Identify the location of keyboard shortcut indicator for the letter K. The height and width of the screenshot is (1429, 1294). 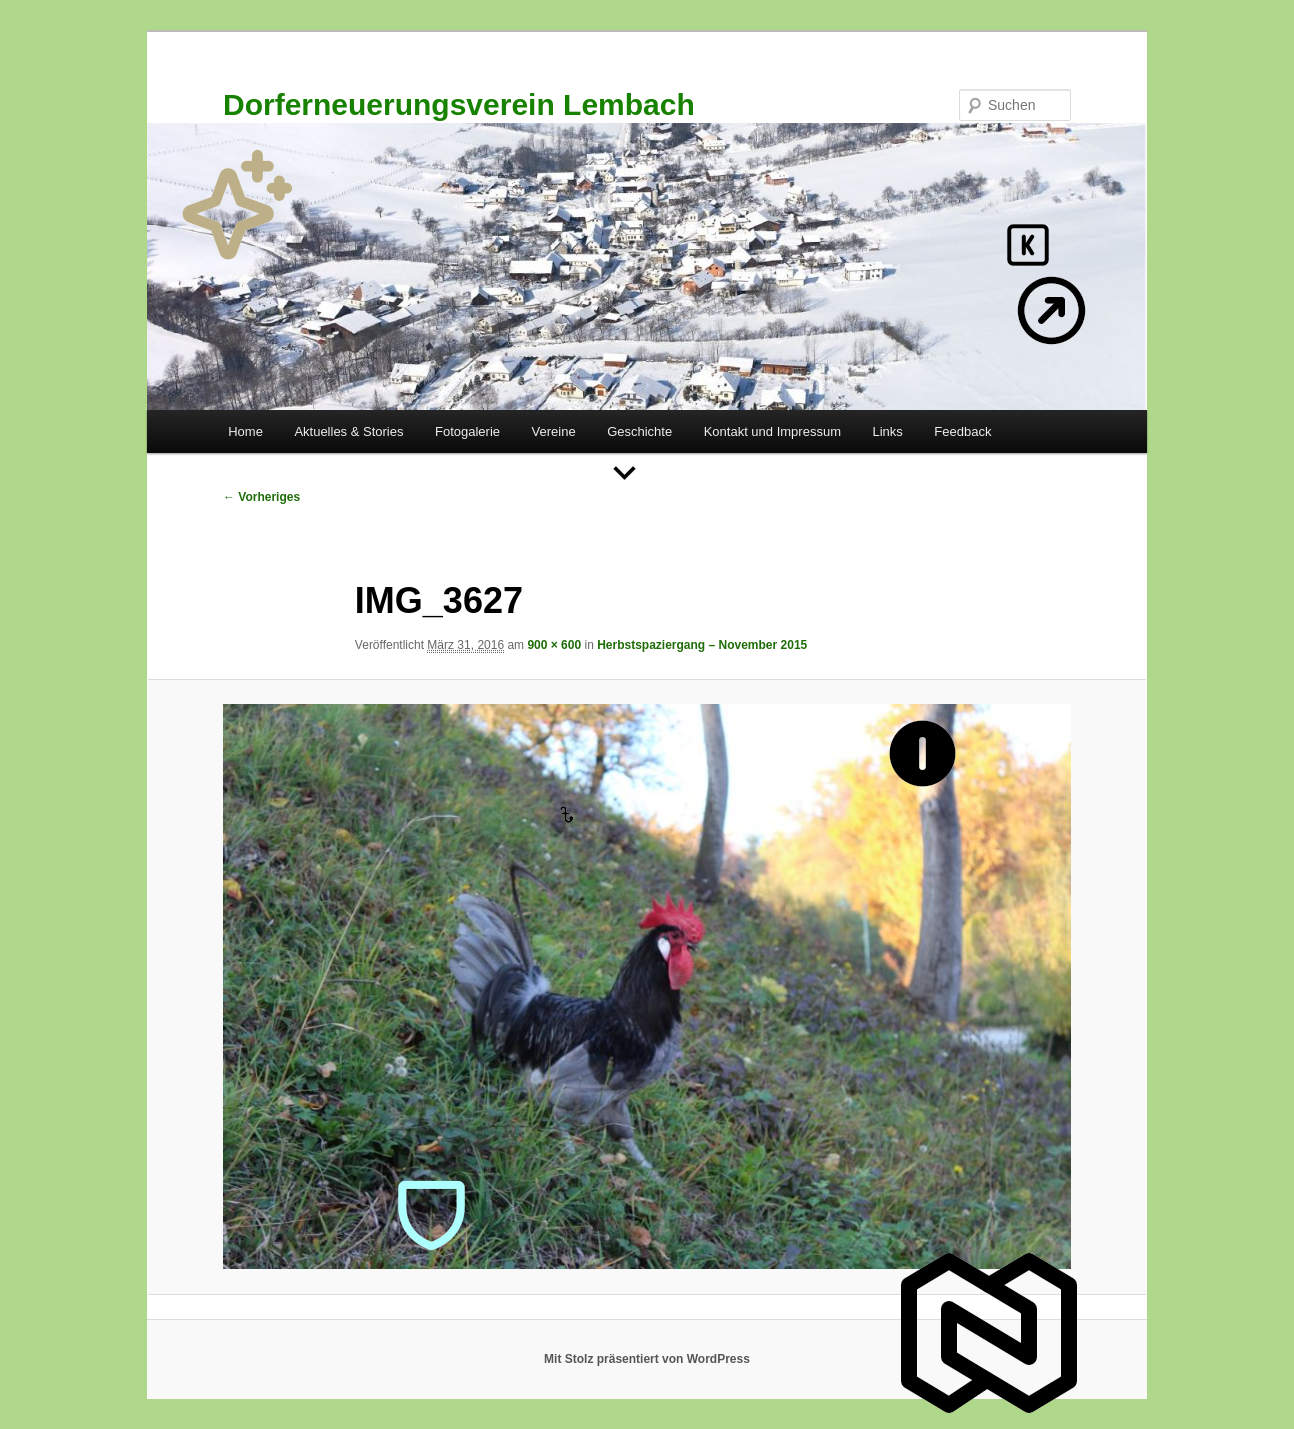
(1028, 245).